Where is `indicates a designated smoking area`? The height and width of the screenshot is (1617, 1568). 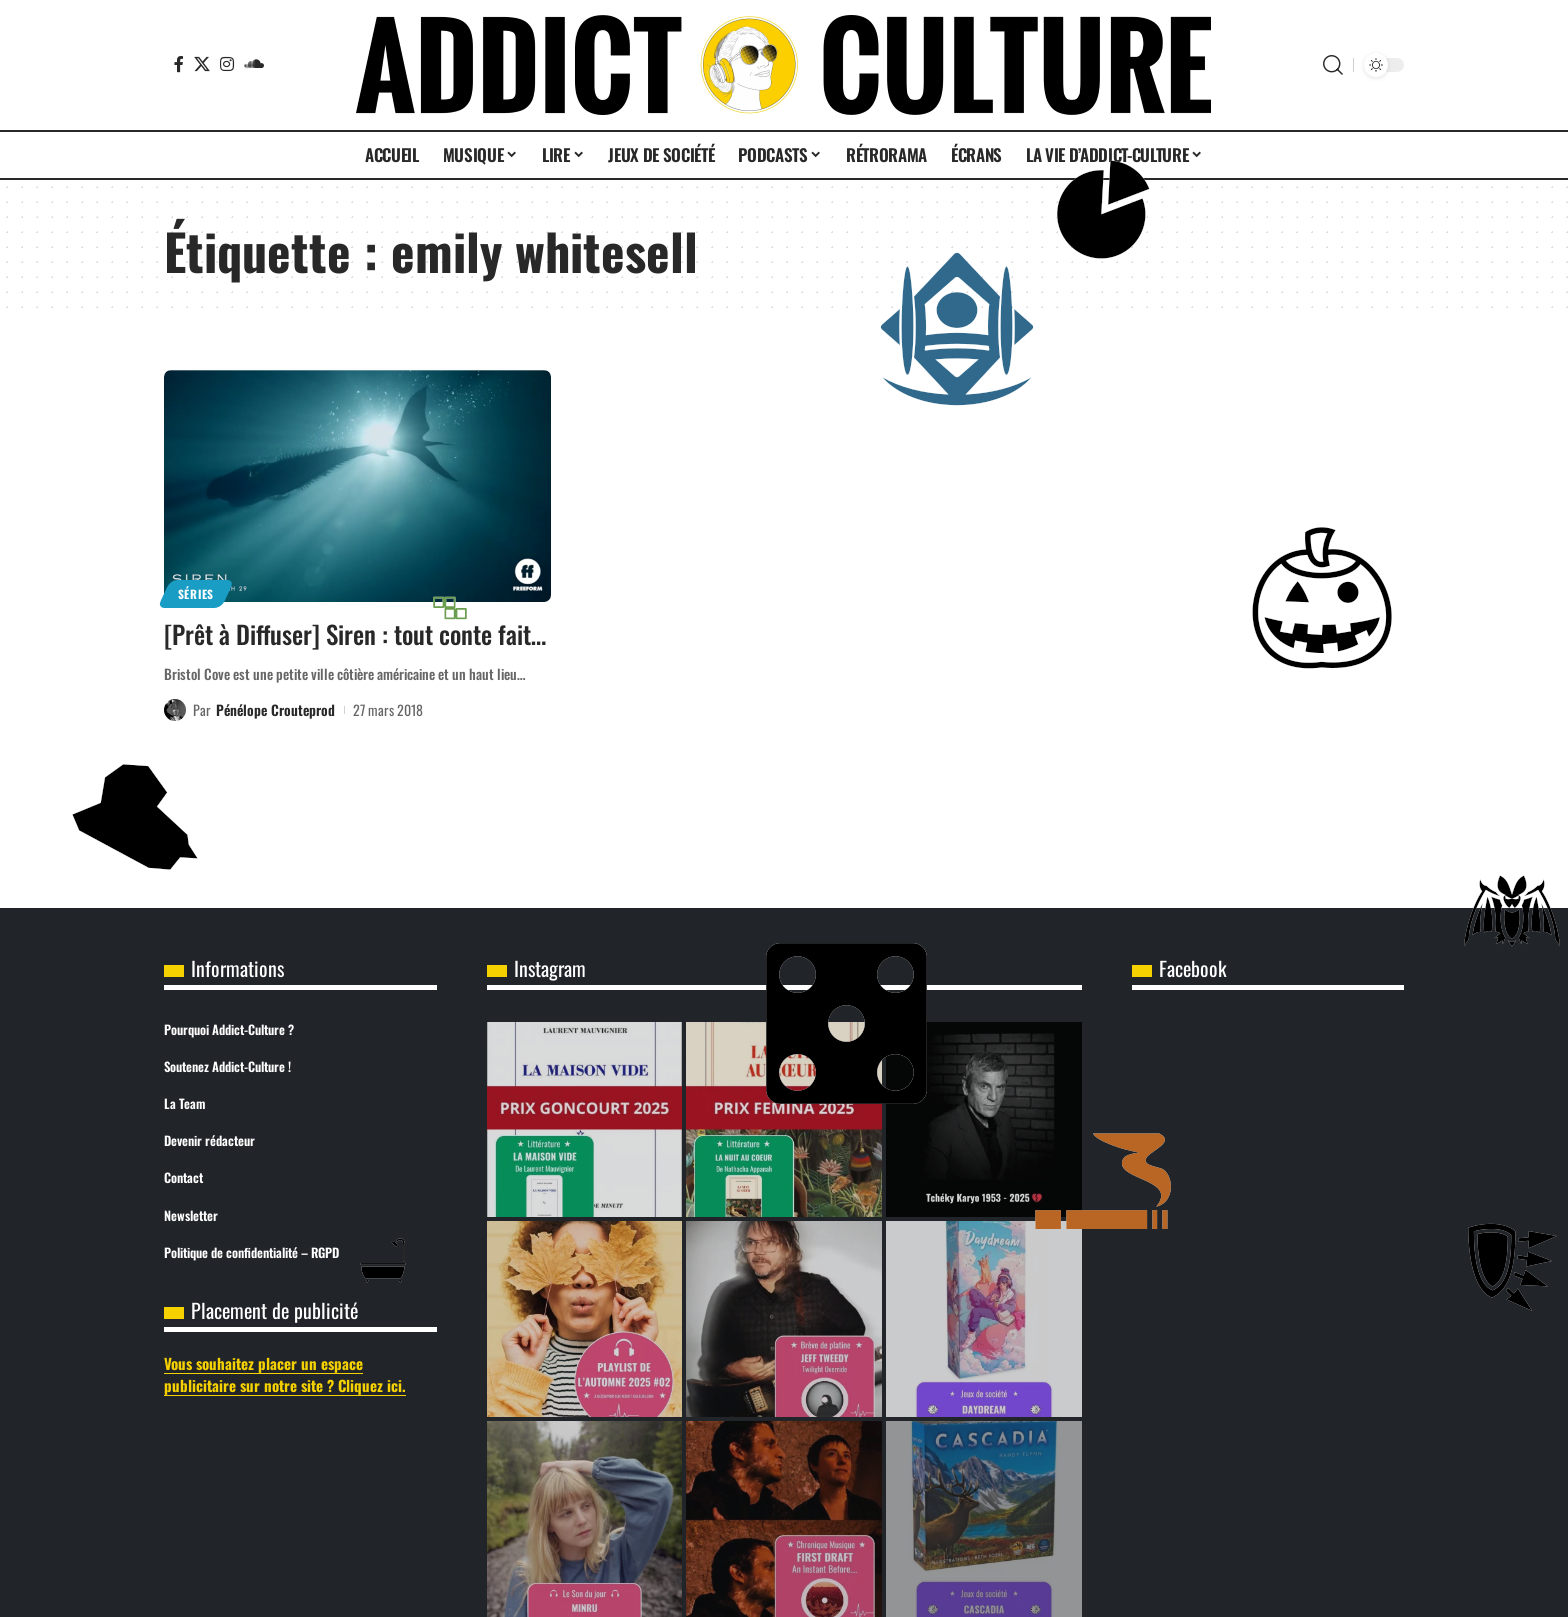
indicates a designated smoking area is located at coordinates (1102, 1199).